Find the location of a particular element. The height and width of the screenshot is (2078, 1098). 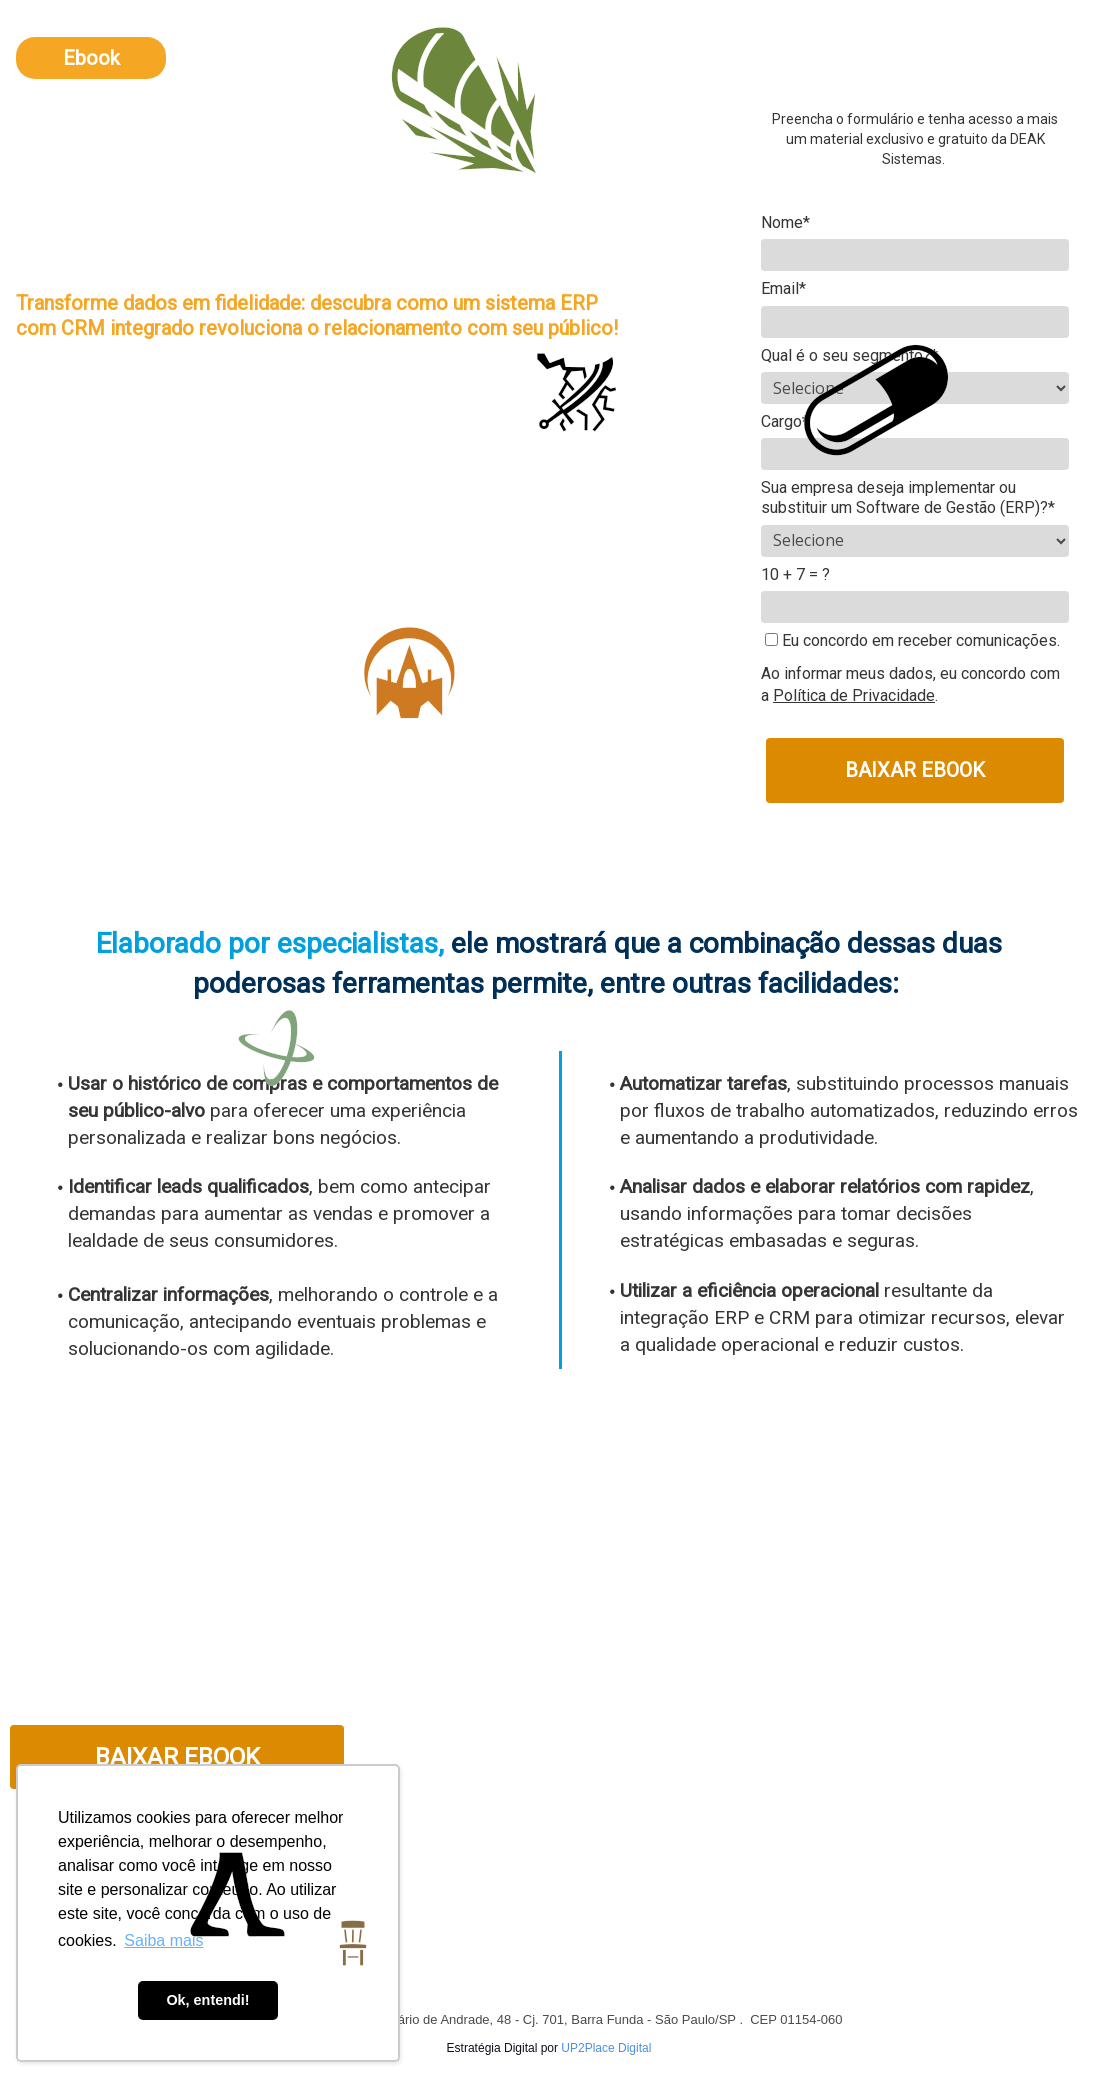

access 3D rotation or orbit controls is located at coordinates (277, 1048).